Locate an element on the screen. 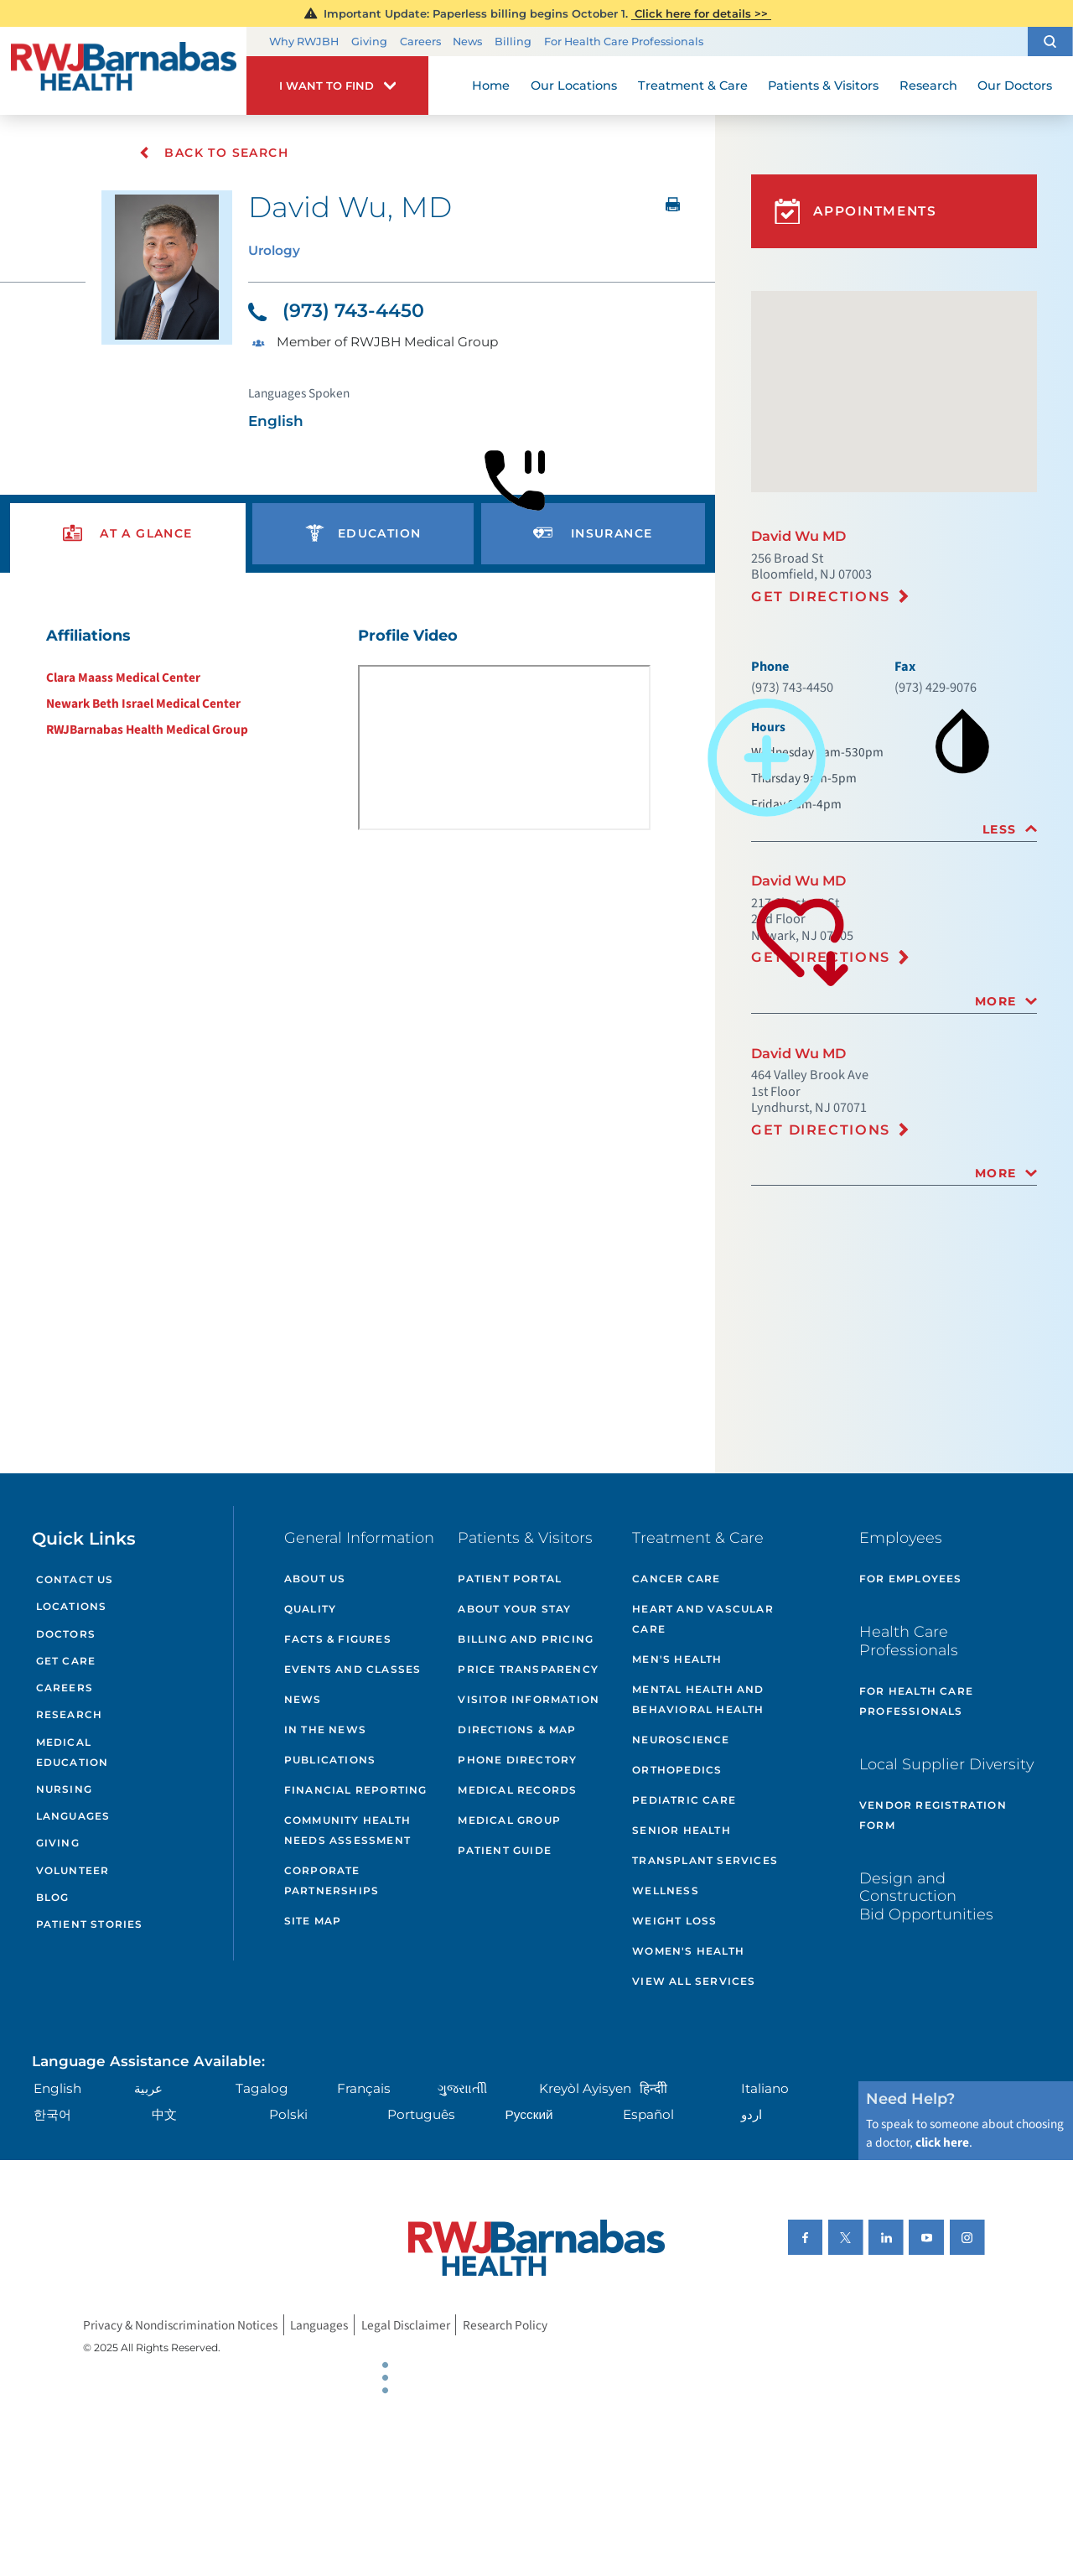  add a new item is located at coordinates (766, 757).